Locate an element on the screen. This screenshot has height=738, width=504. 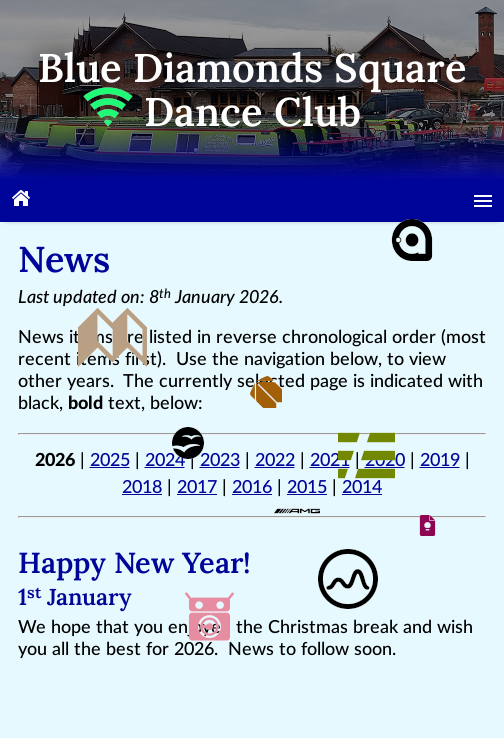
open siyuan note-taking app is located at coordinates (112, 337).